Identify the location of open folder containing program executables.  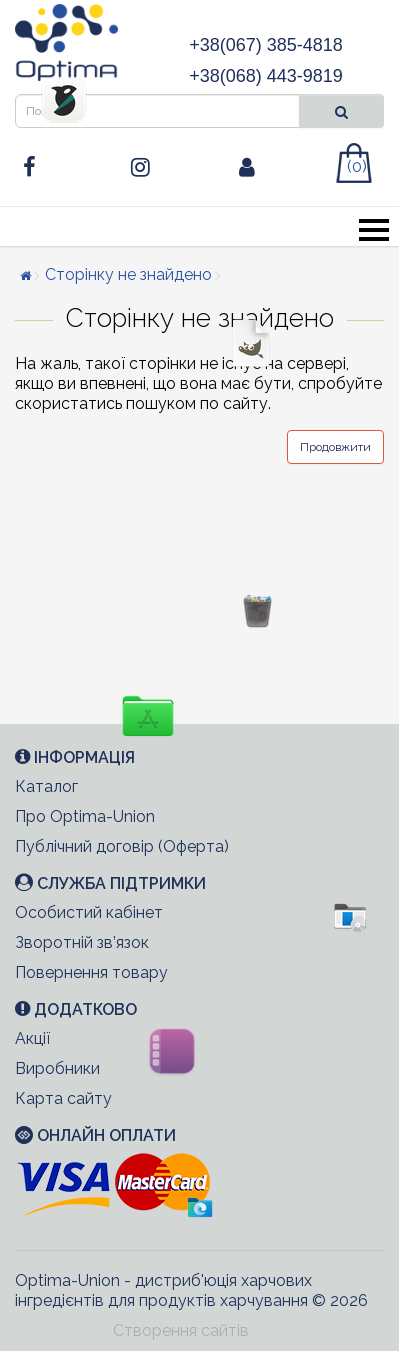
(350, 917).